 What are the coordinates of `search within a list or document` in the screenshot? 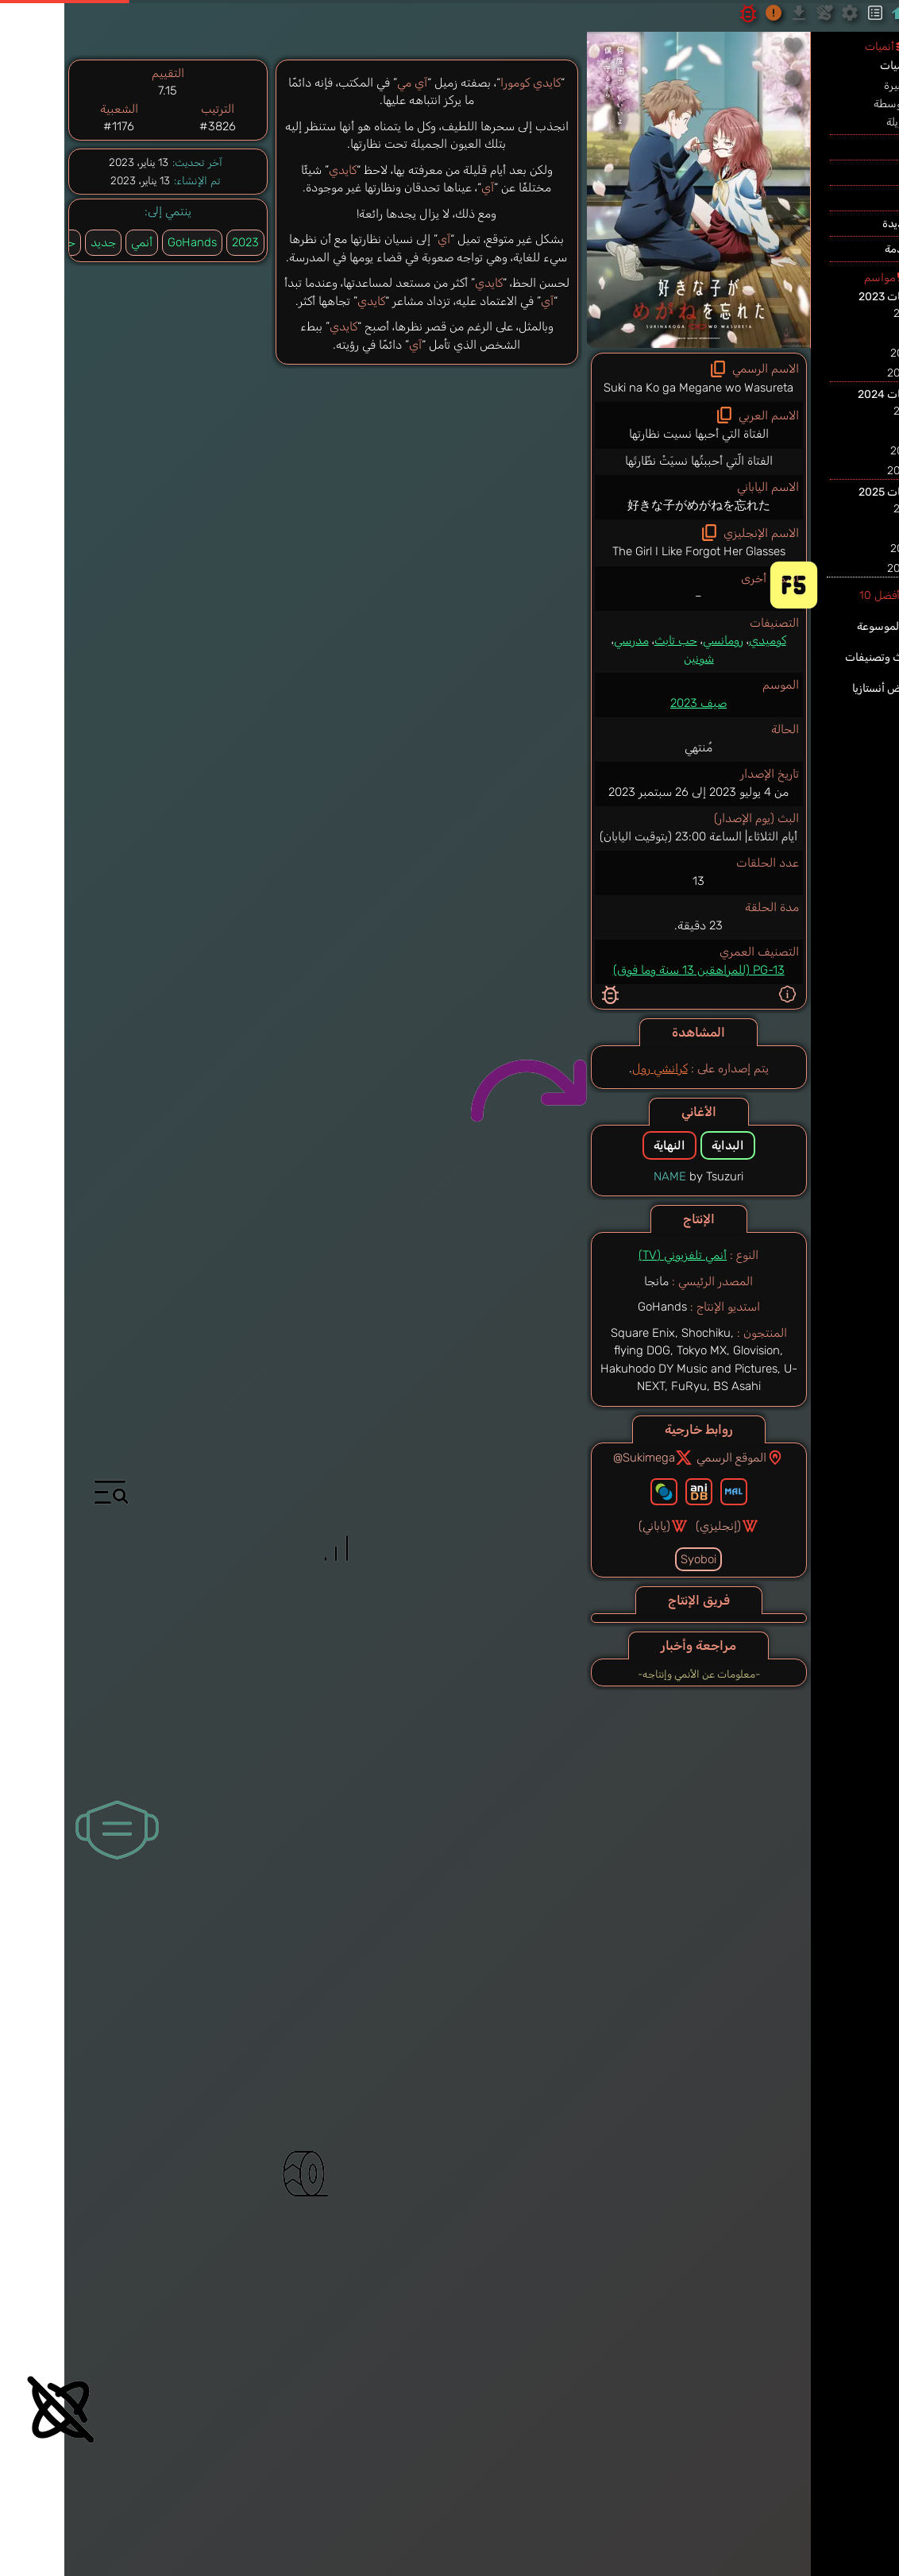 It's located at (110, 1492).